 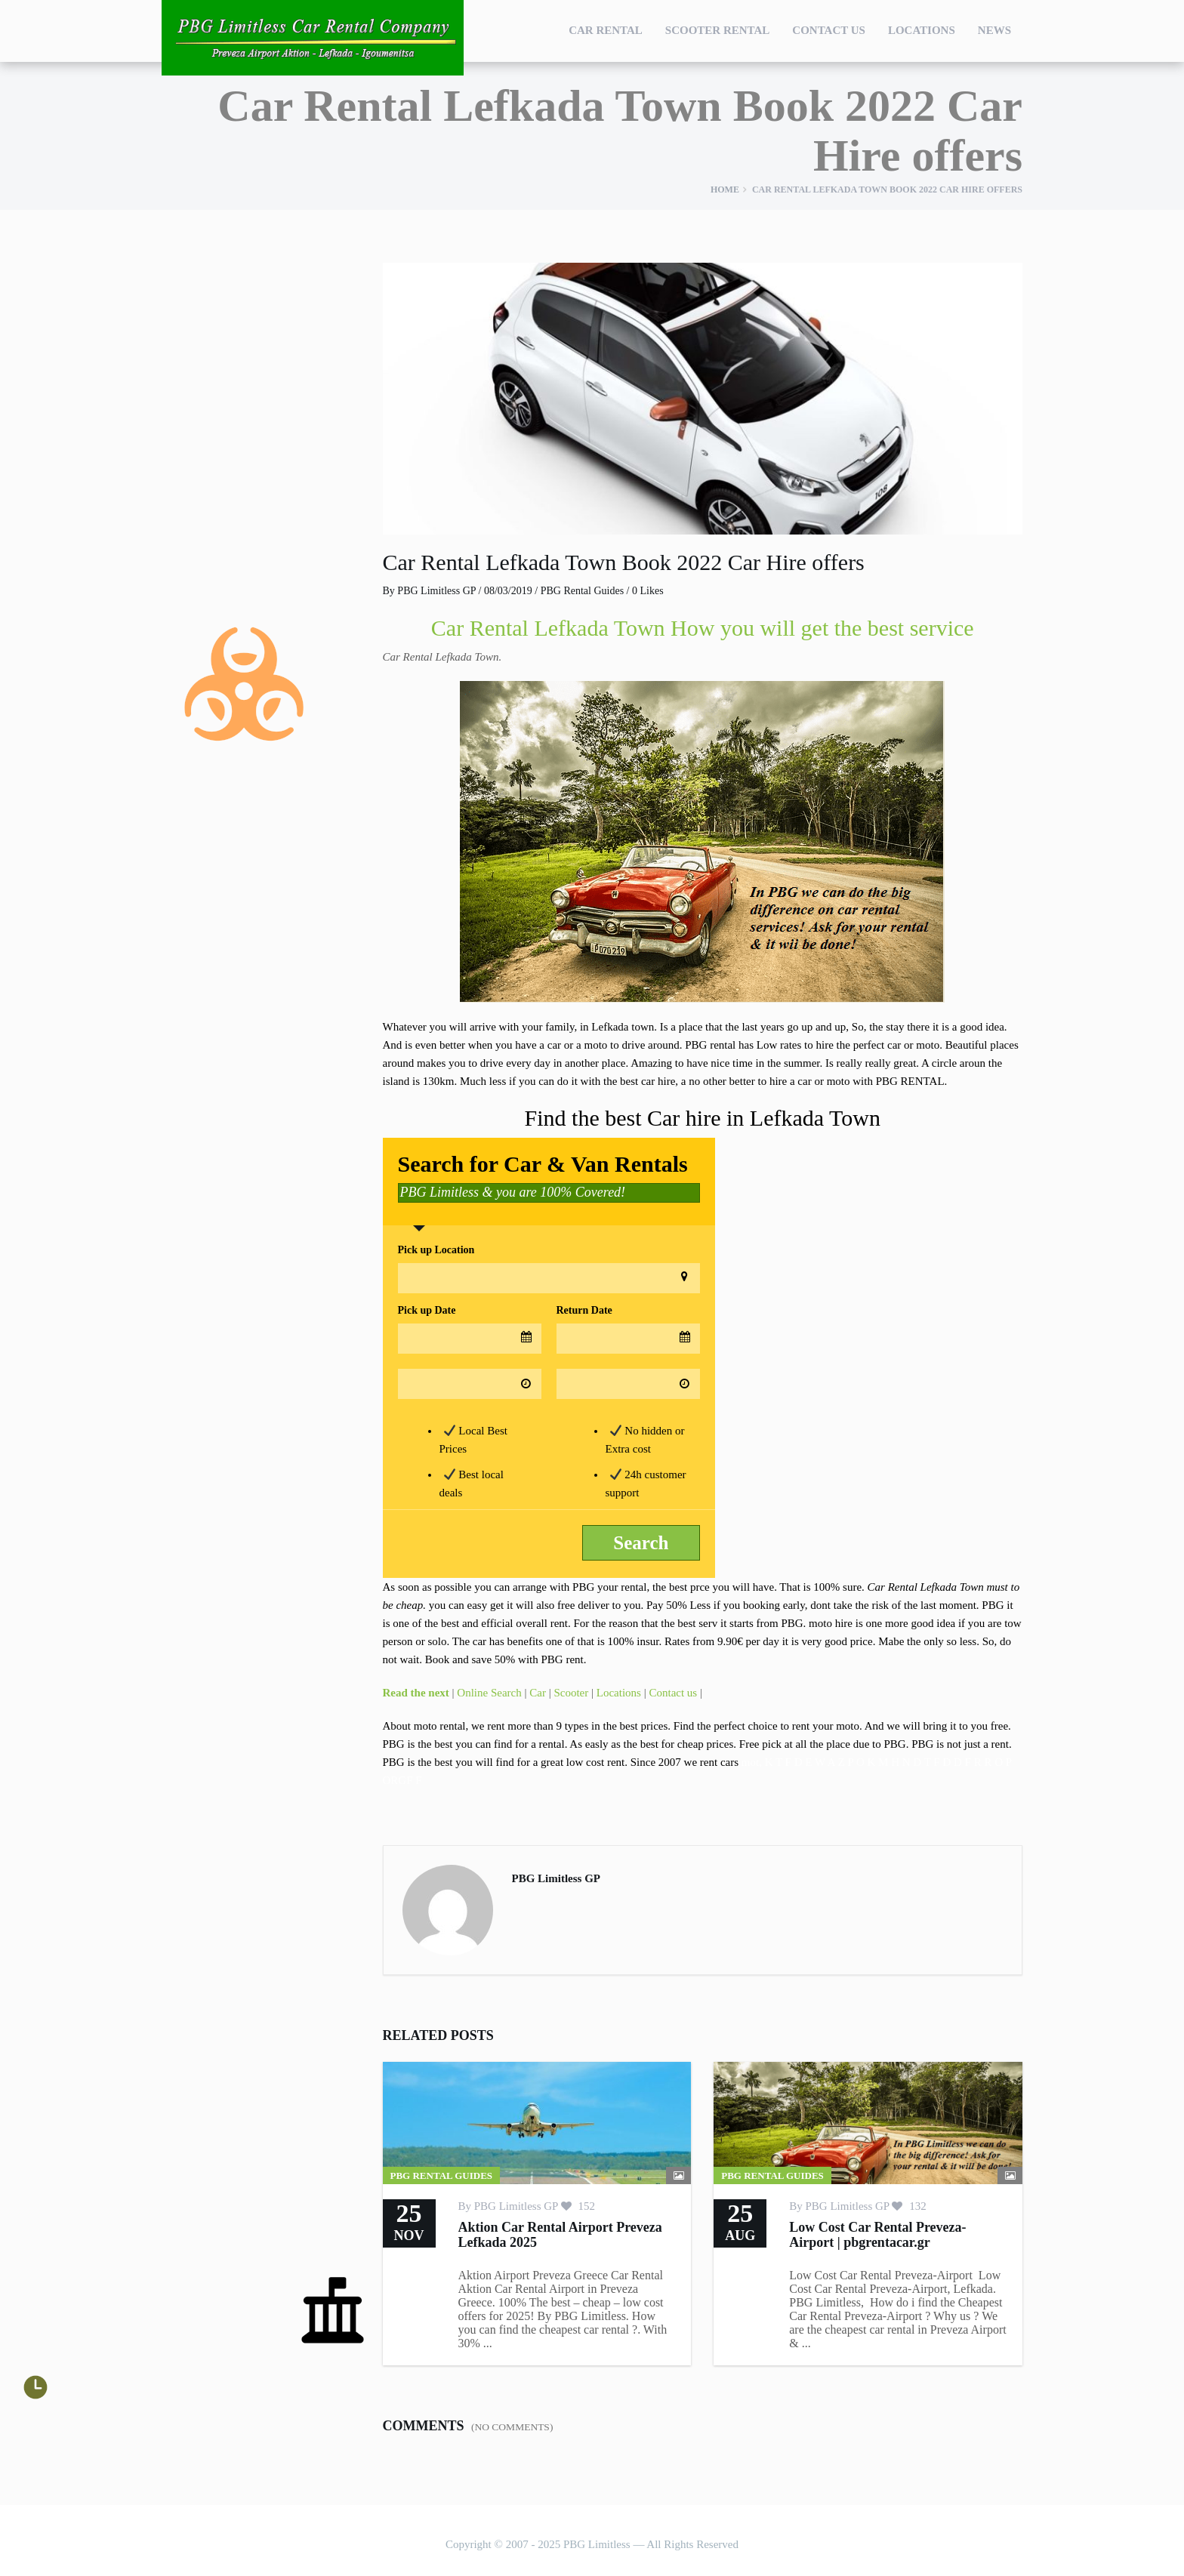 What do you see at coordinates (332, 2312) in the screenshot?
I see `view government or civic locations` at bounding box center [332, 2312].